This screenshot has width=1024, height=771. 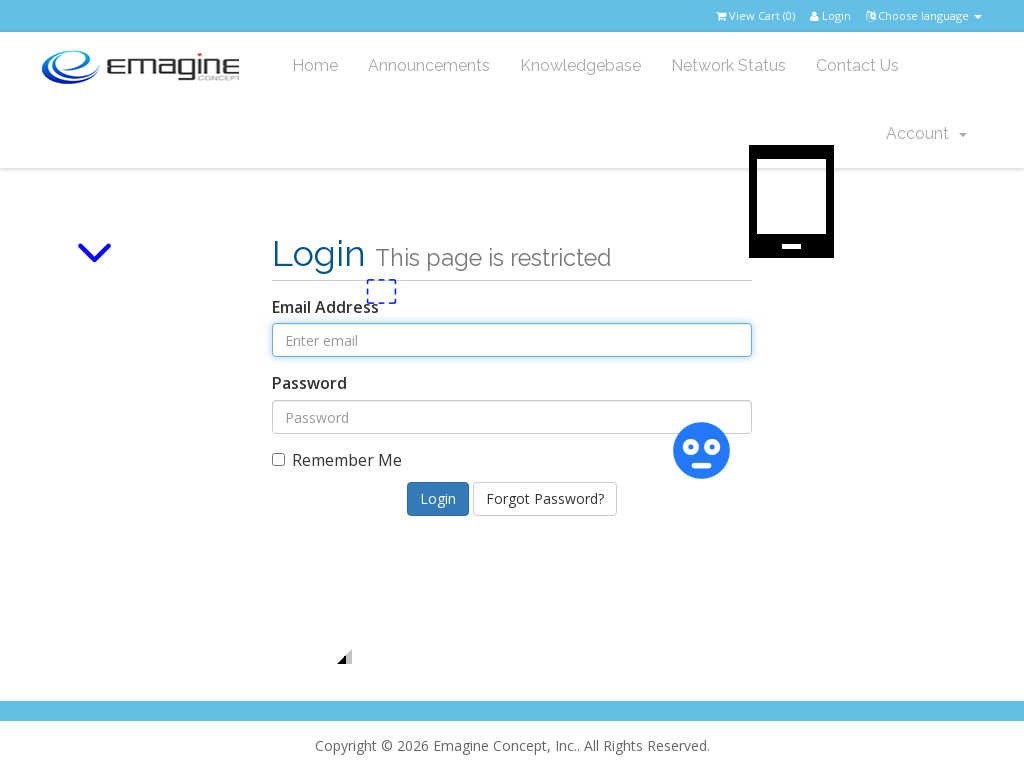 What do you see at coordinates (701, 450) in the screenshot?
I see `react with embarrassment or surprise` at bounding box center [701, 450].